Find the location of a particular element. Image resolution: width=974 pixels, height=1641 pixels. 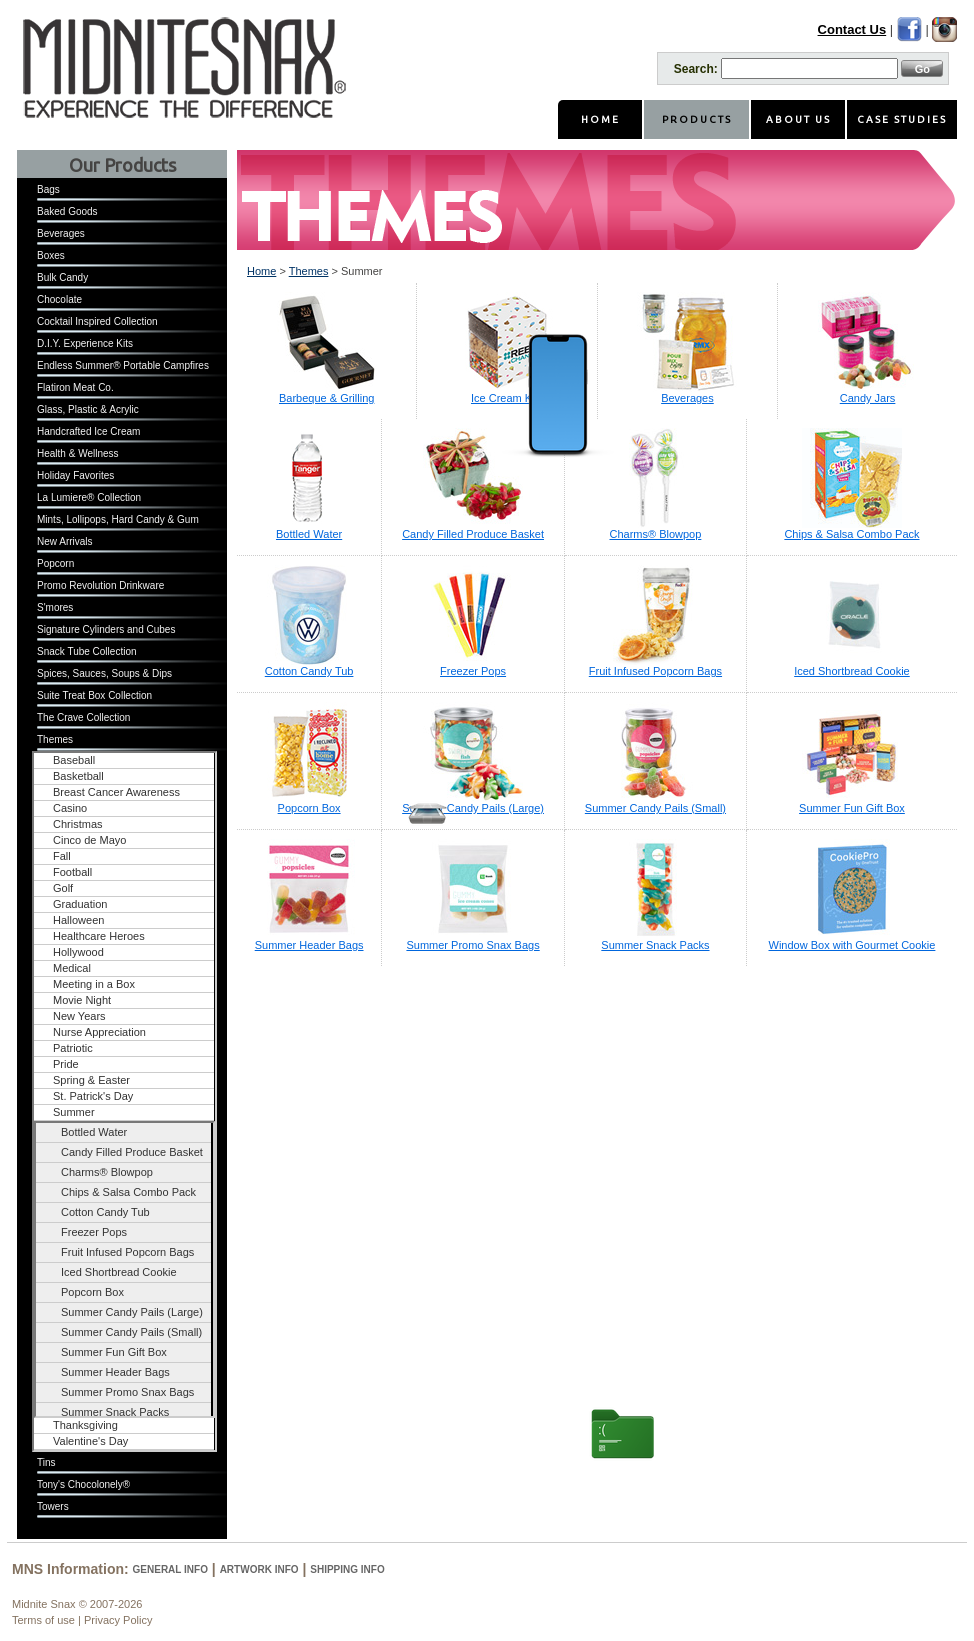

scan documents using a wireless scanner is located at coordinates (427, 813).